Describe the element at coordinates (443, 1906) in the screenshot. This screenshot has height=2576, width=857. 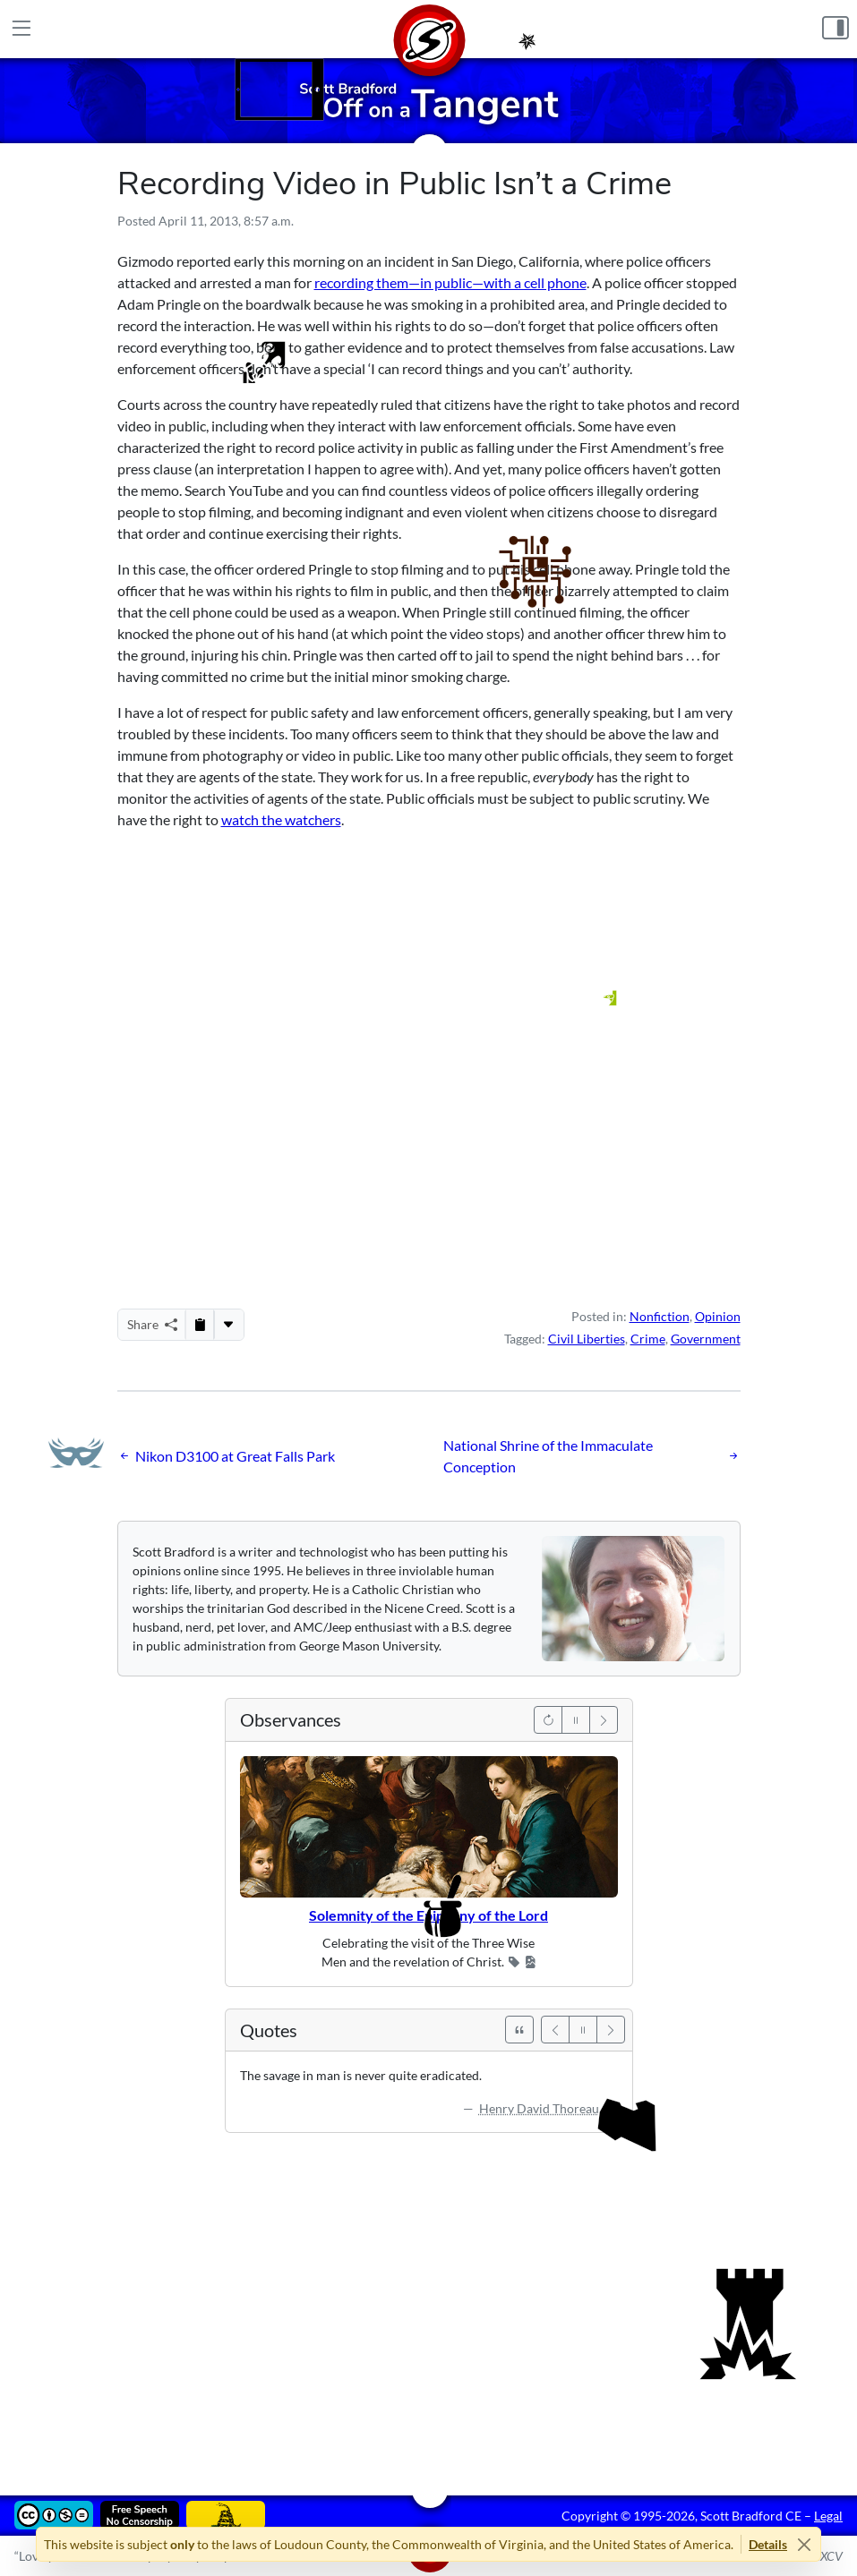
I see `access honey or sweet reward items` at that location.